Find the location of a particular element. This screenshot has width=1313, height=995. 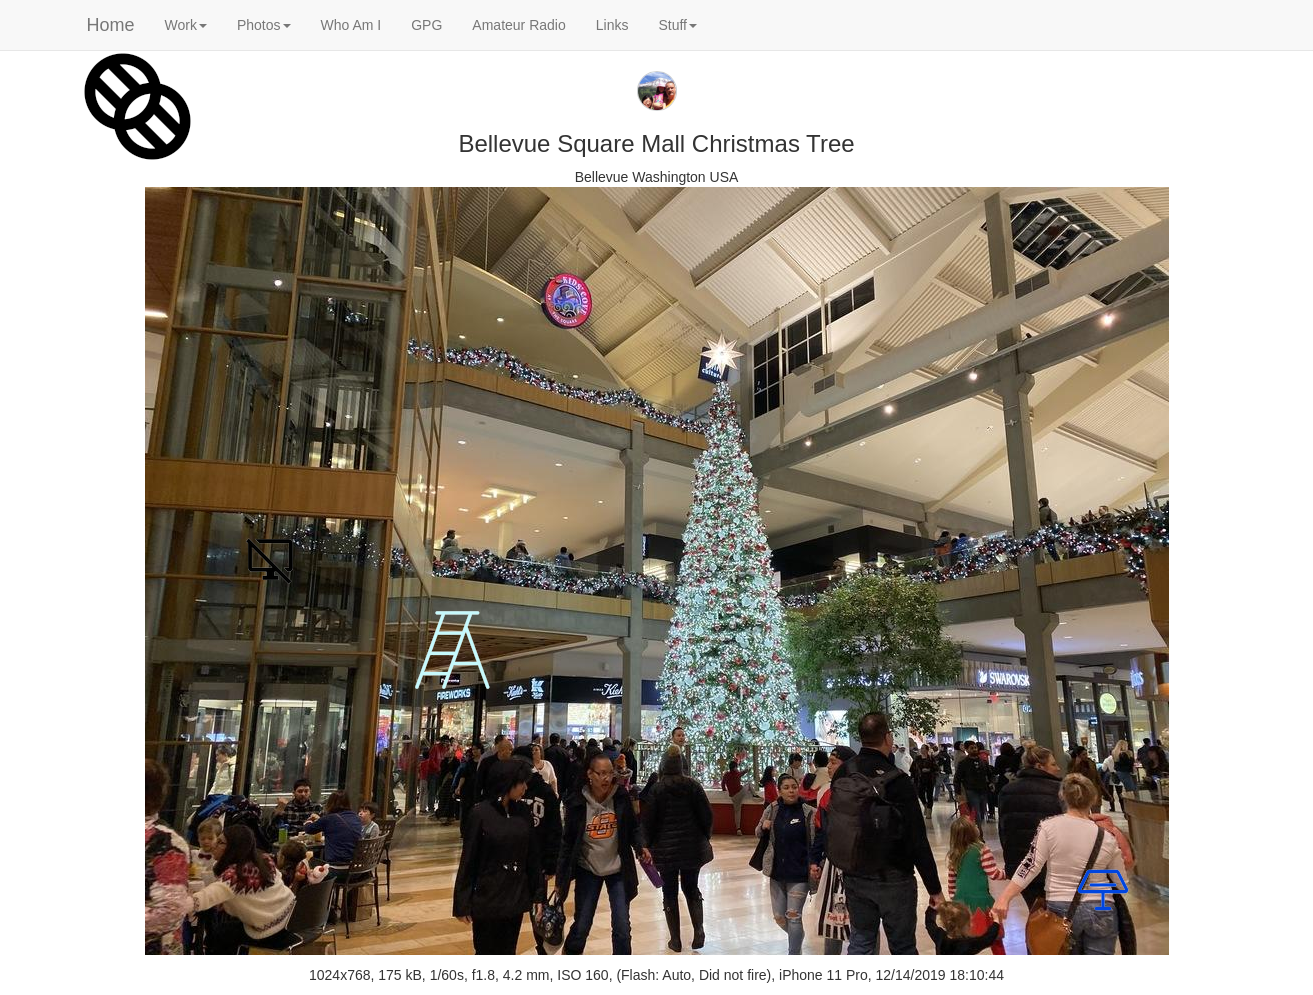

access presentation mode is located at coordinates (1103, 890).